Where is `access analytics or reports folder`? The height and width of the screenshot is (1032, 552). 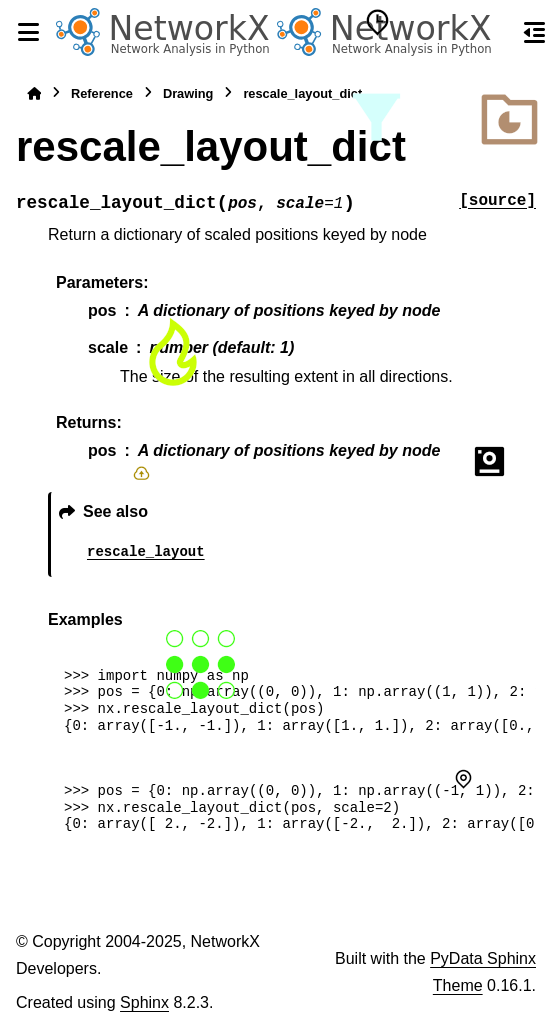
access analytics or reports folder is located at coordinates (509, 119).